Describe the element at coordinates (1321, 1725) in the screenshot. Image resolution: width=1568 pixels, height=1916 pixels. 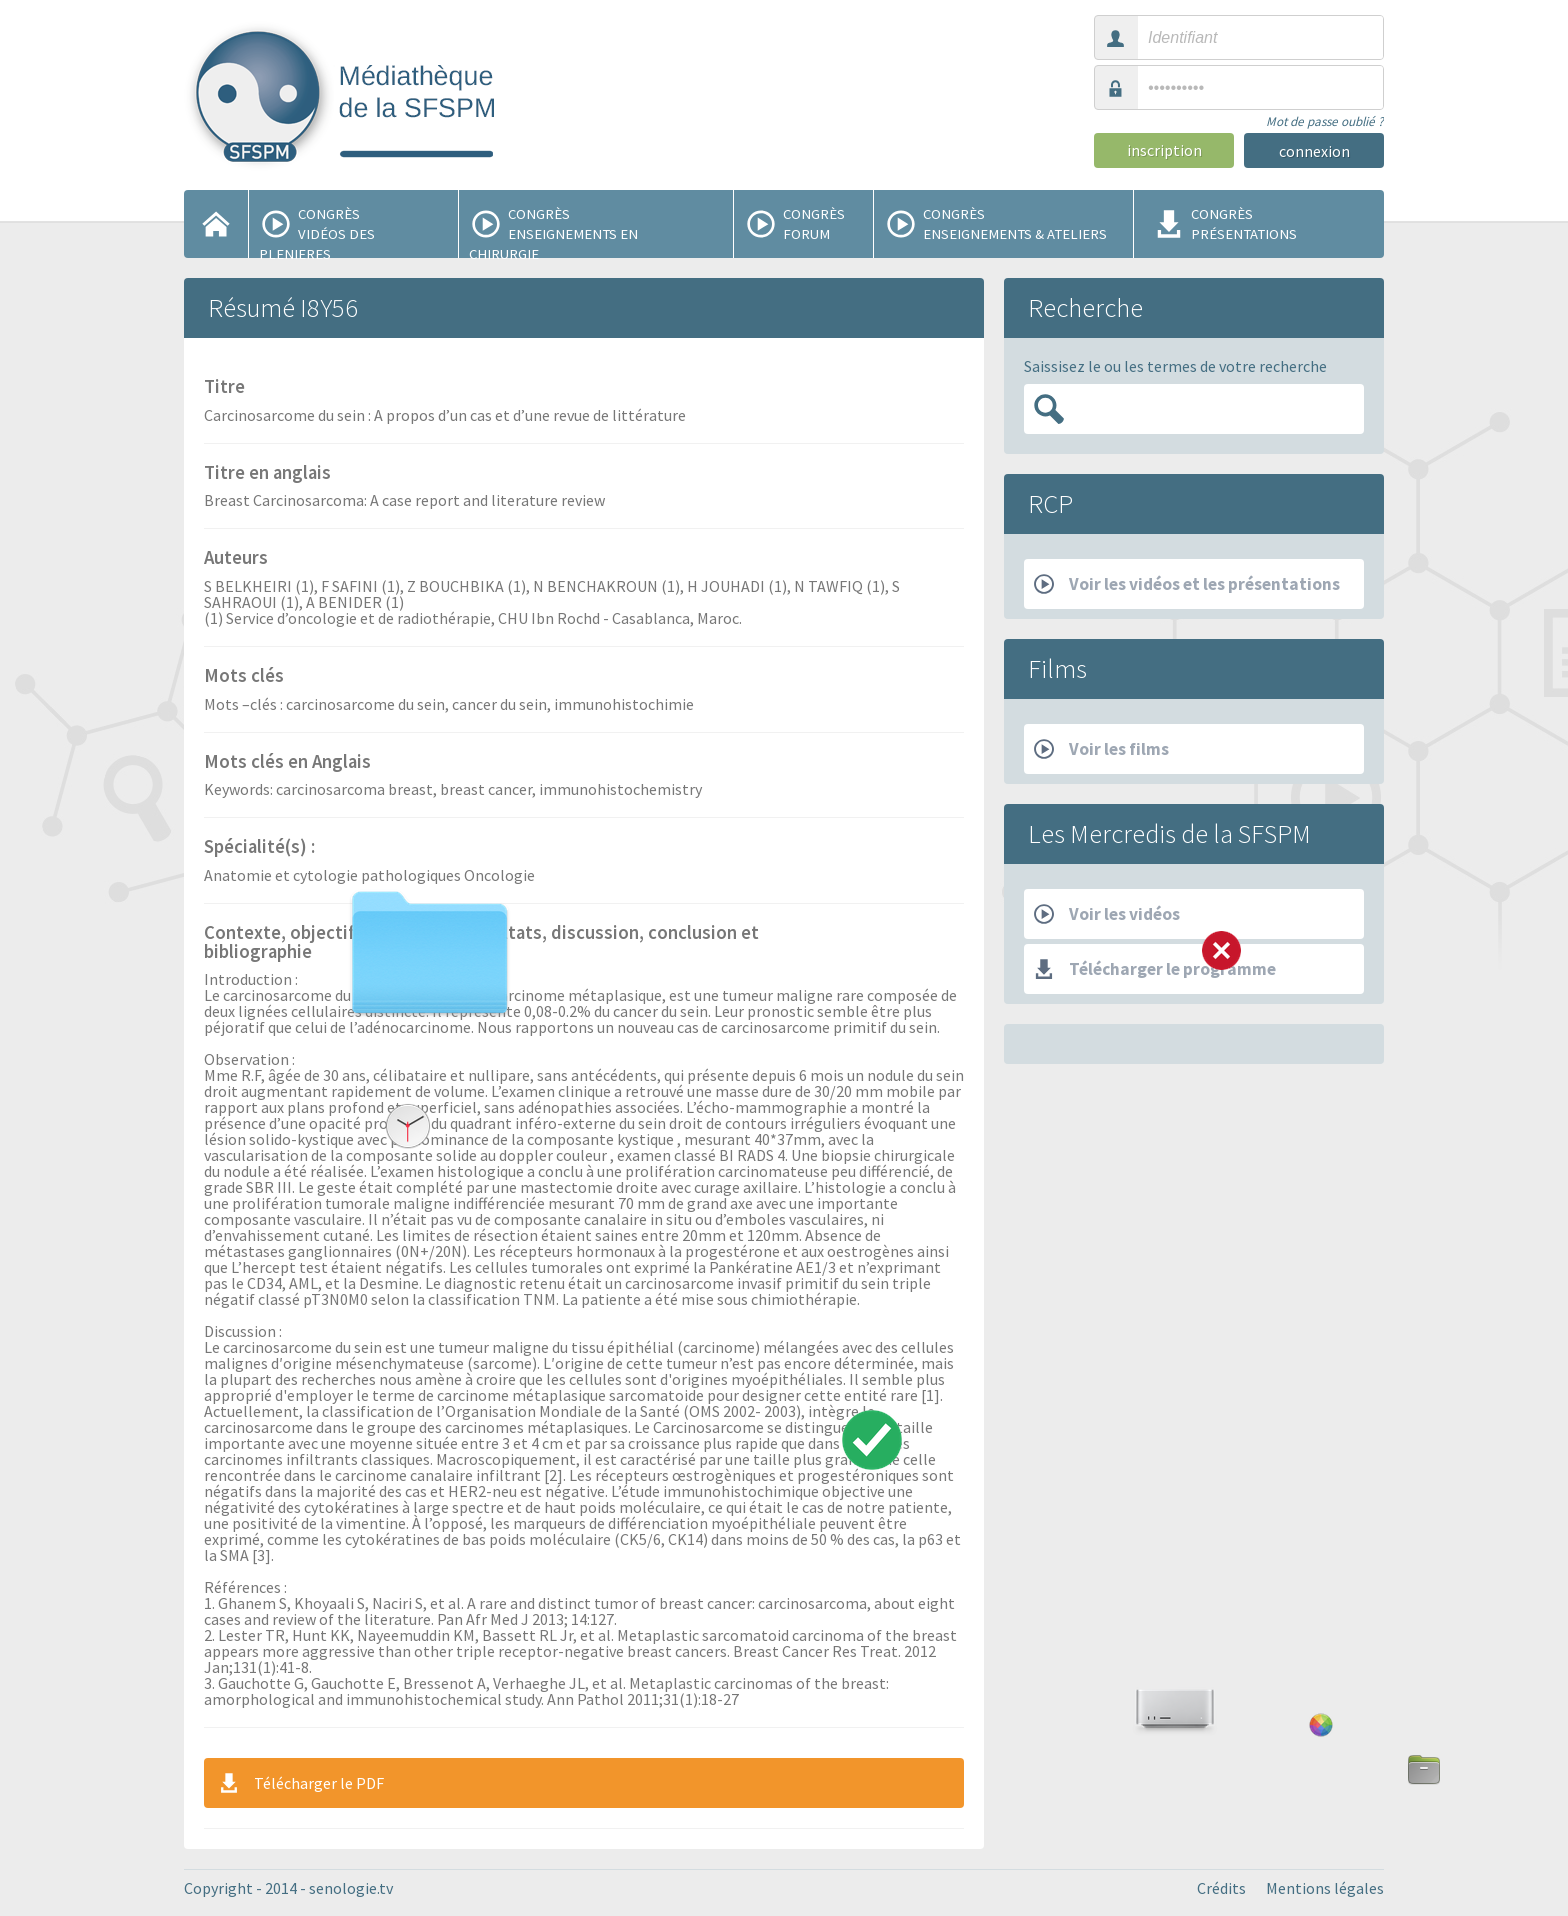
I see `access color and theme preferences` at that location.